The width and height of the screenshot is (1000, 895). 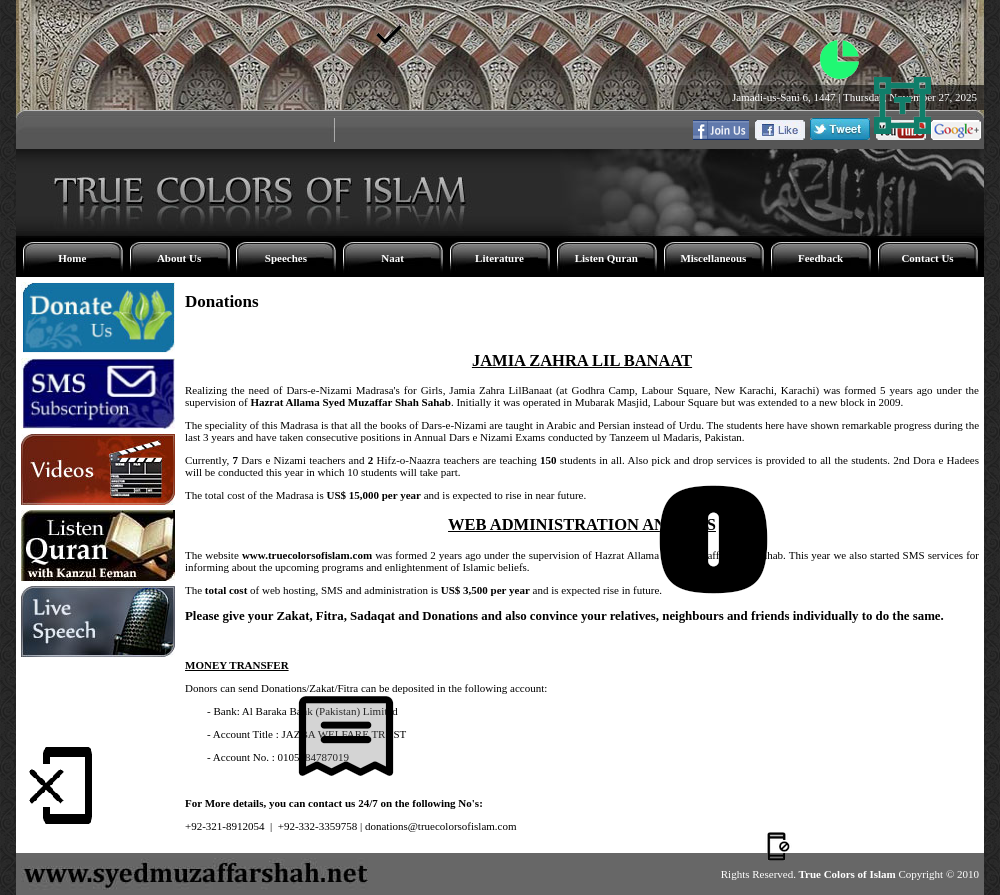 I want to click on disconnect or unlink a mobile device, so click(x=60, y=785).